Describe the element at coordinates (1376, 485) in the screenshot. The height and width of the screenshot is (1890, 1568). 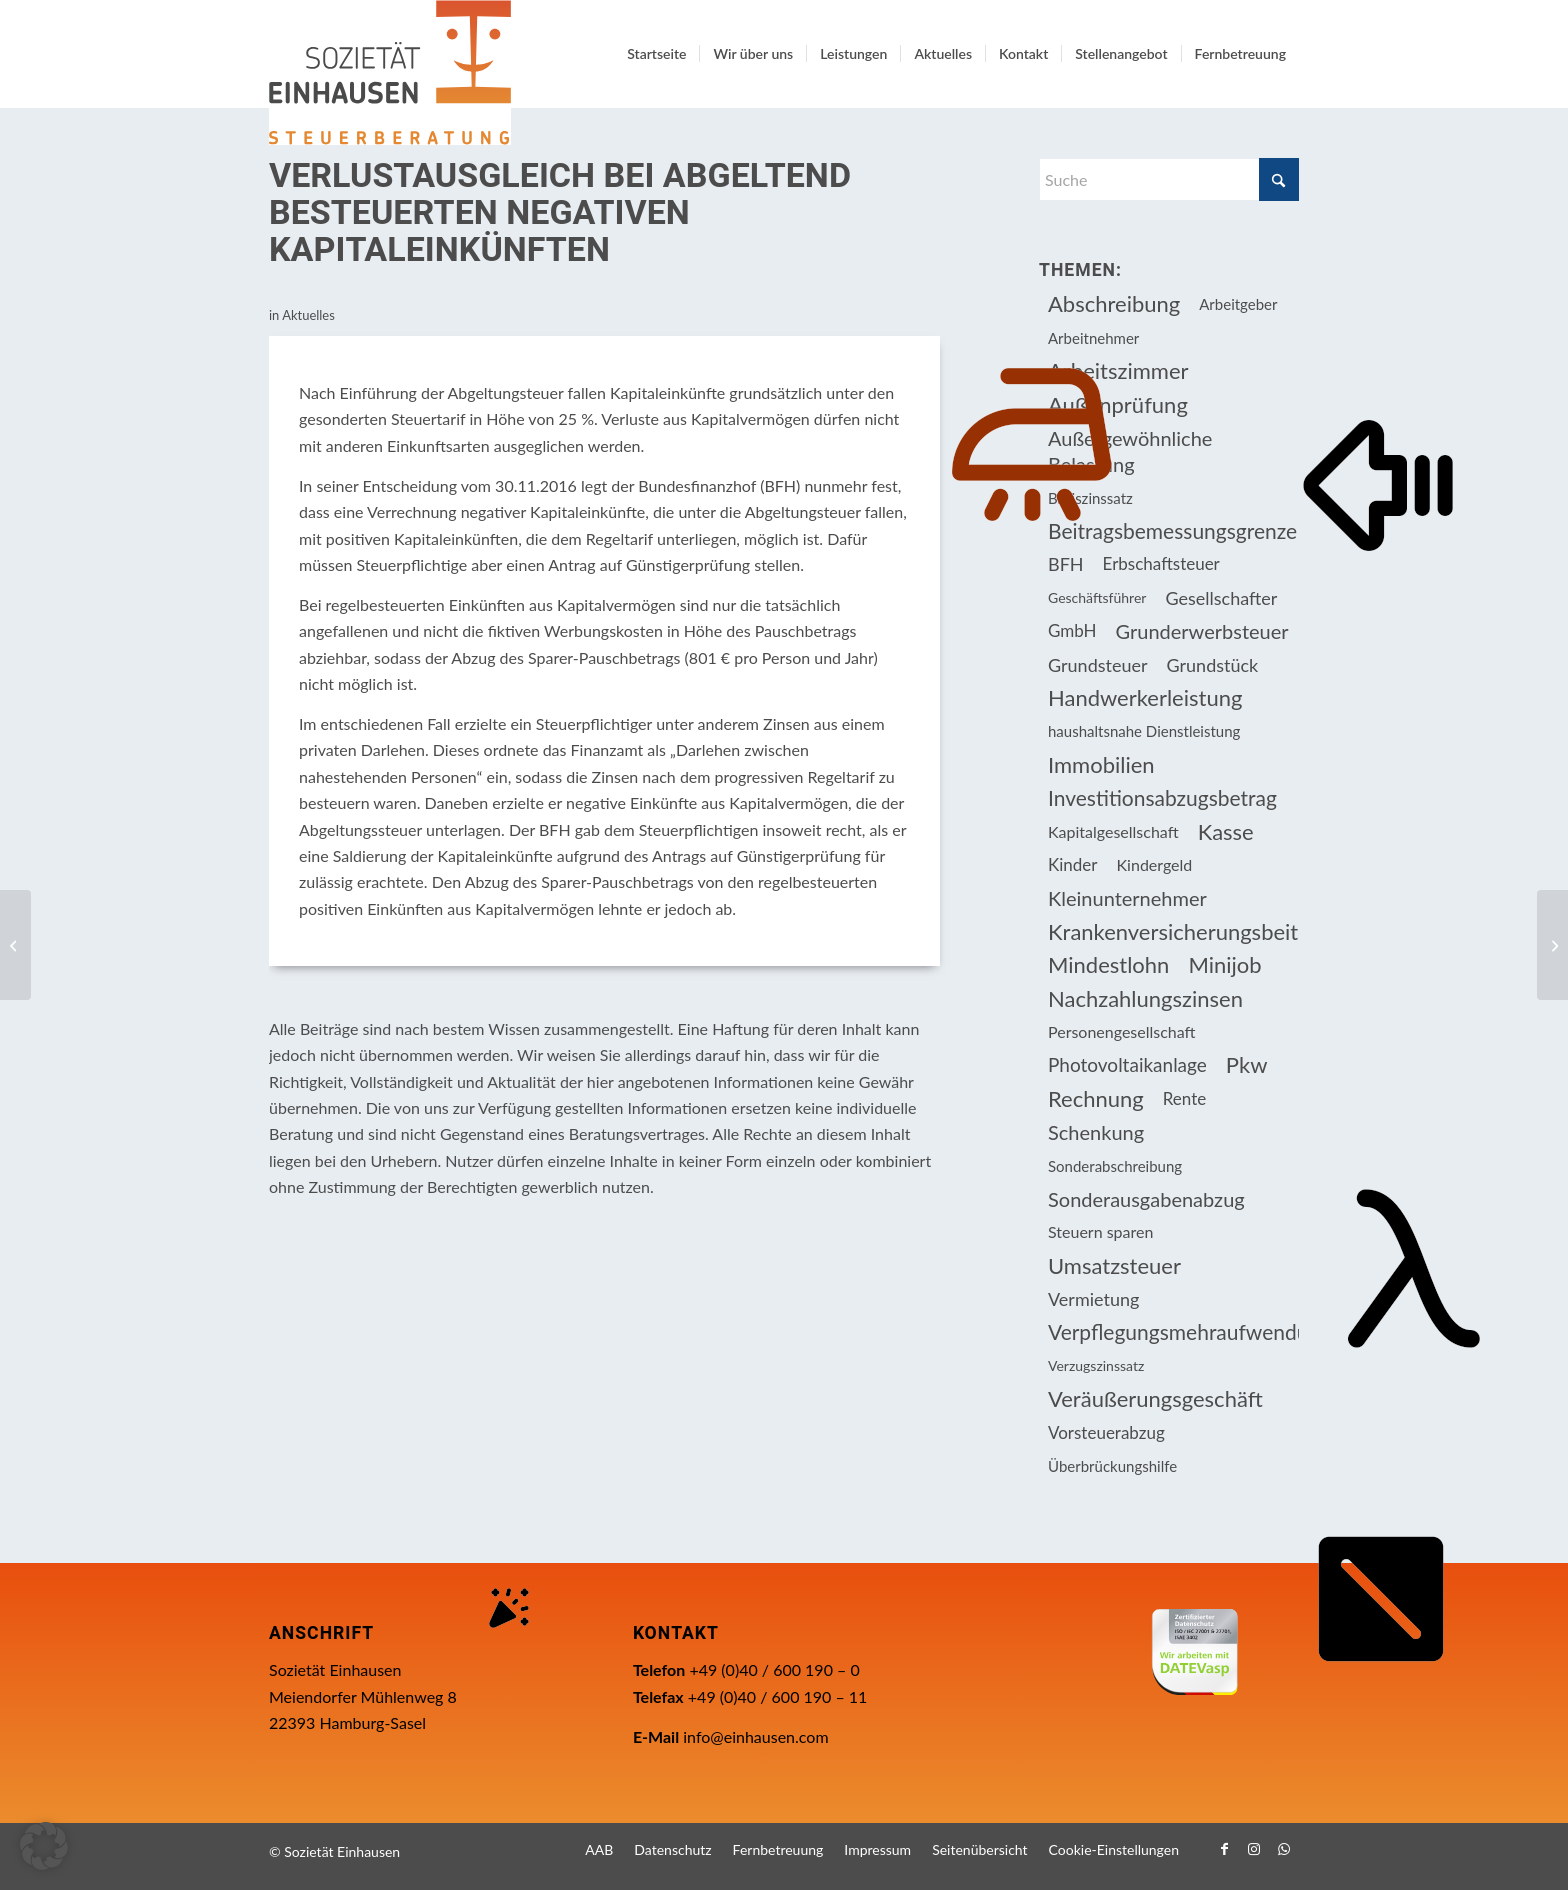
I see `go back to previous content` at that location.